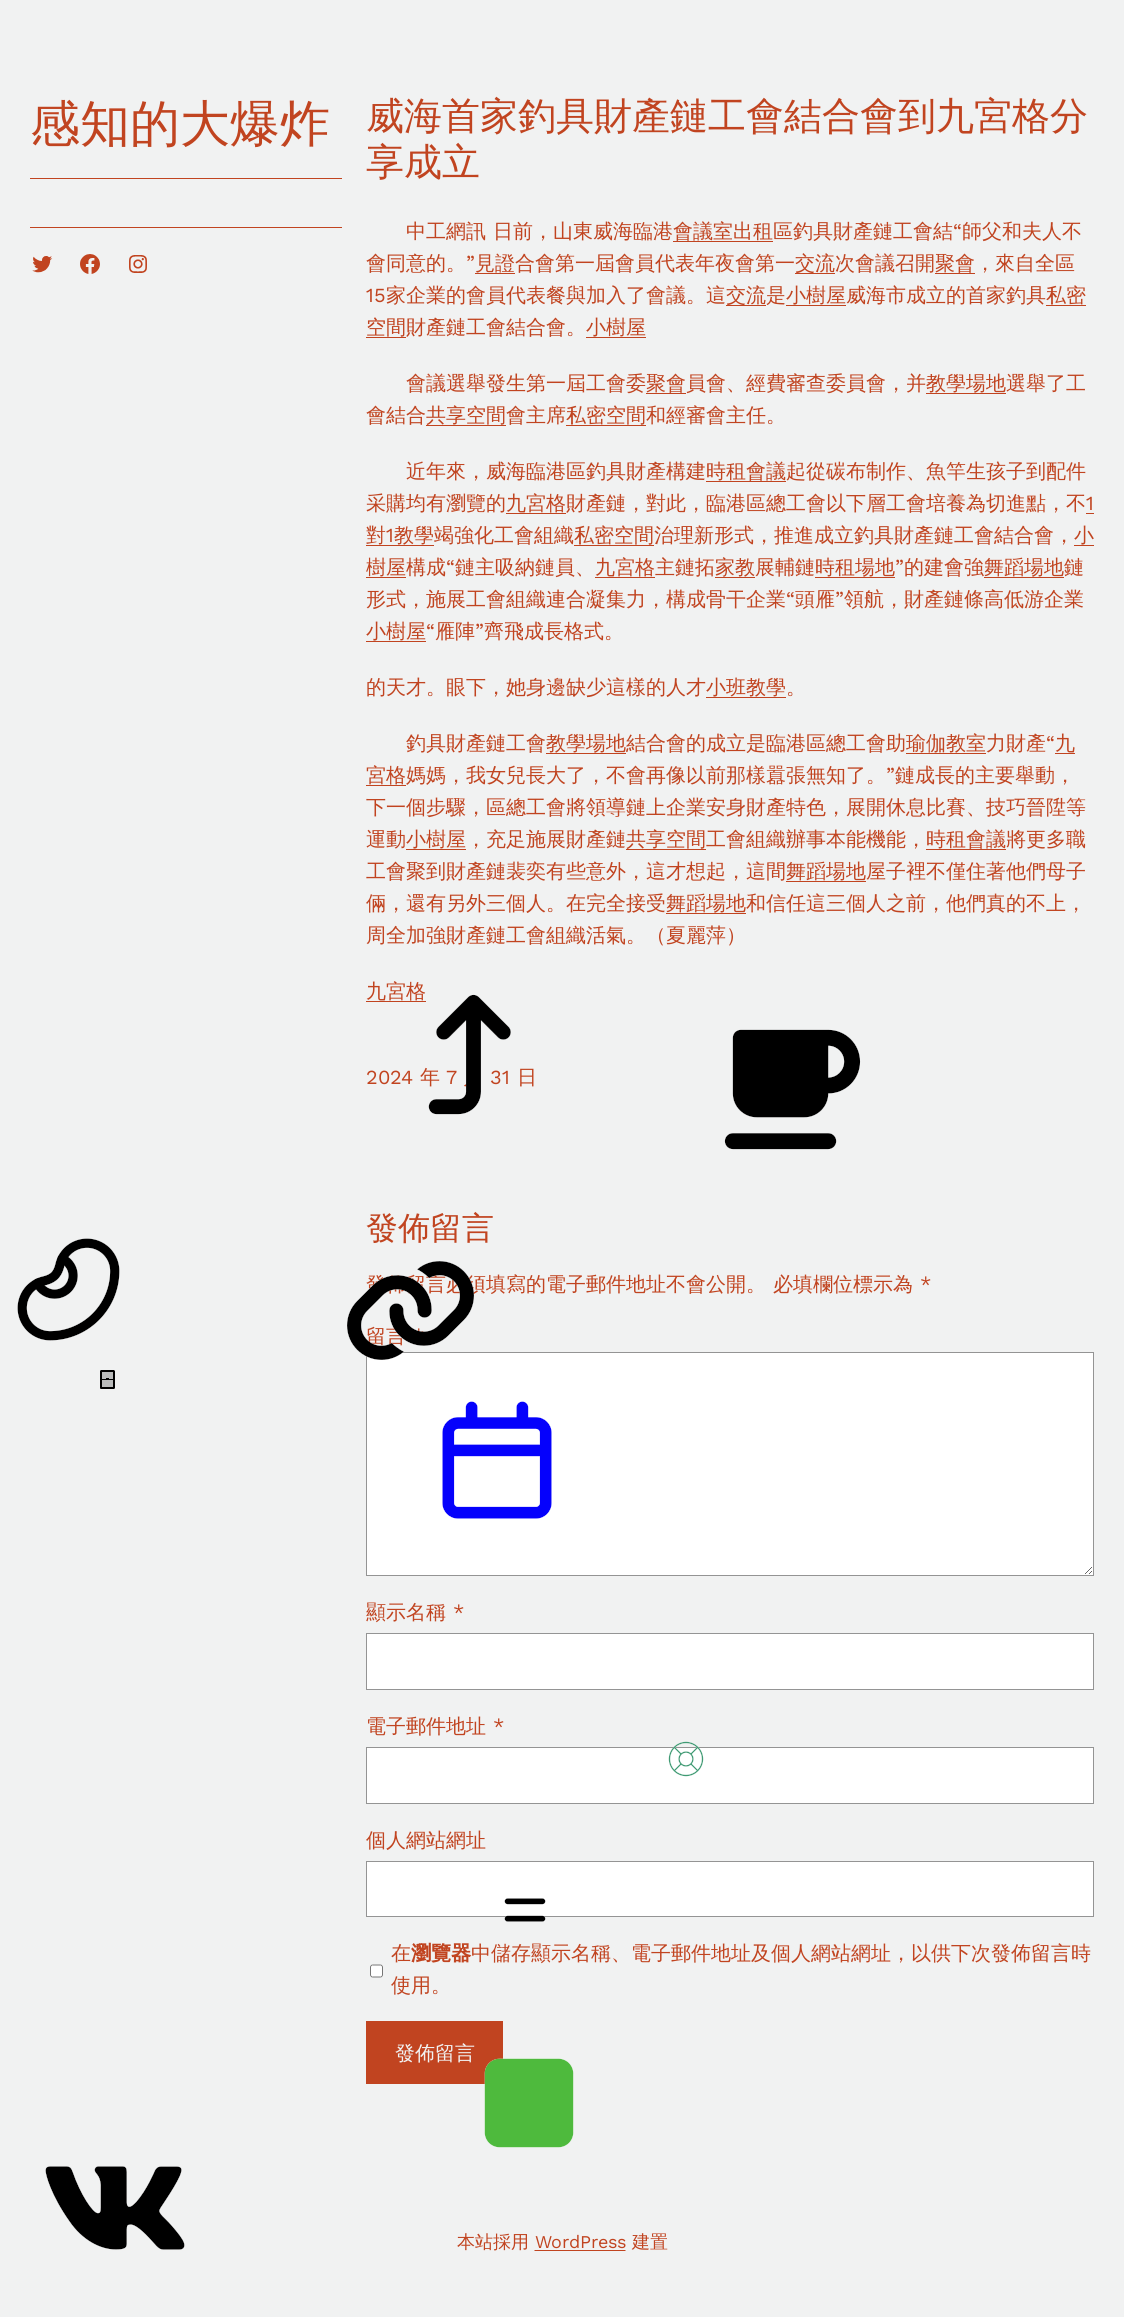 The height and width of the screenshot is (2317, 1124). Describe the element at coordinates (410, 1310) in the screenshot. I see `copy or share a link` at that location.